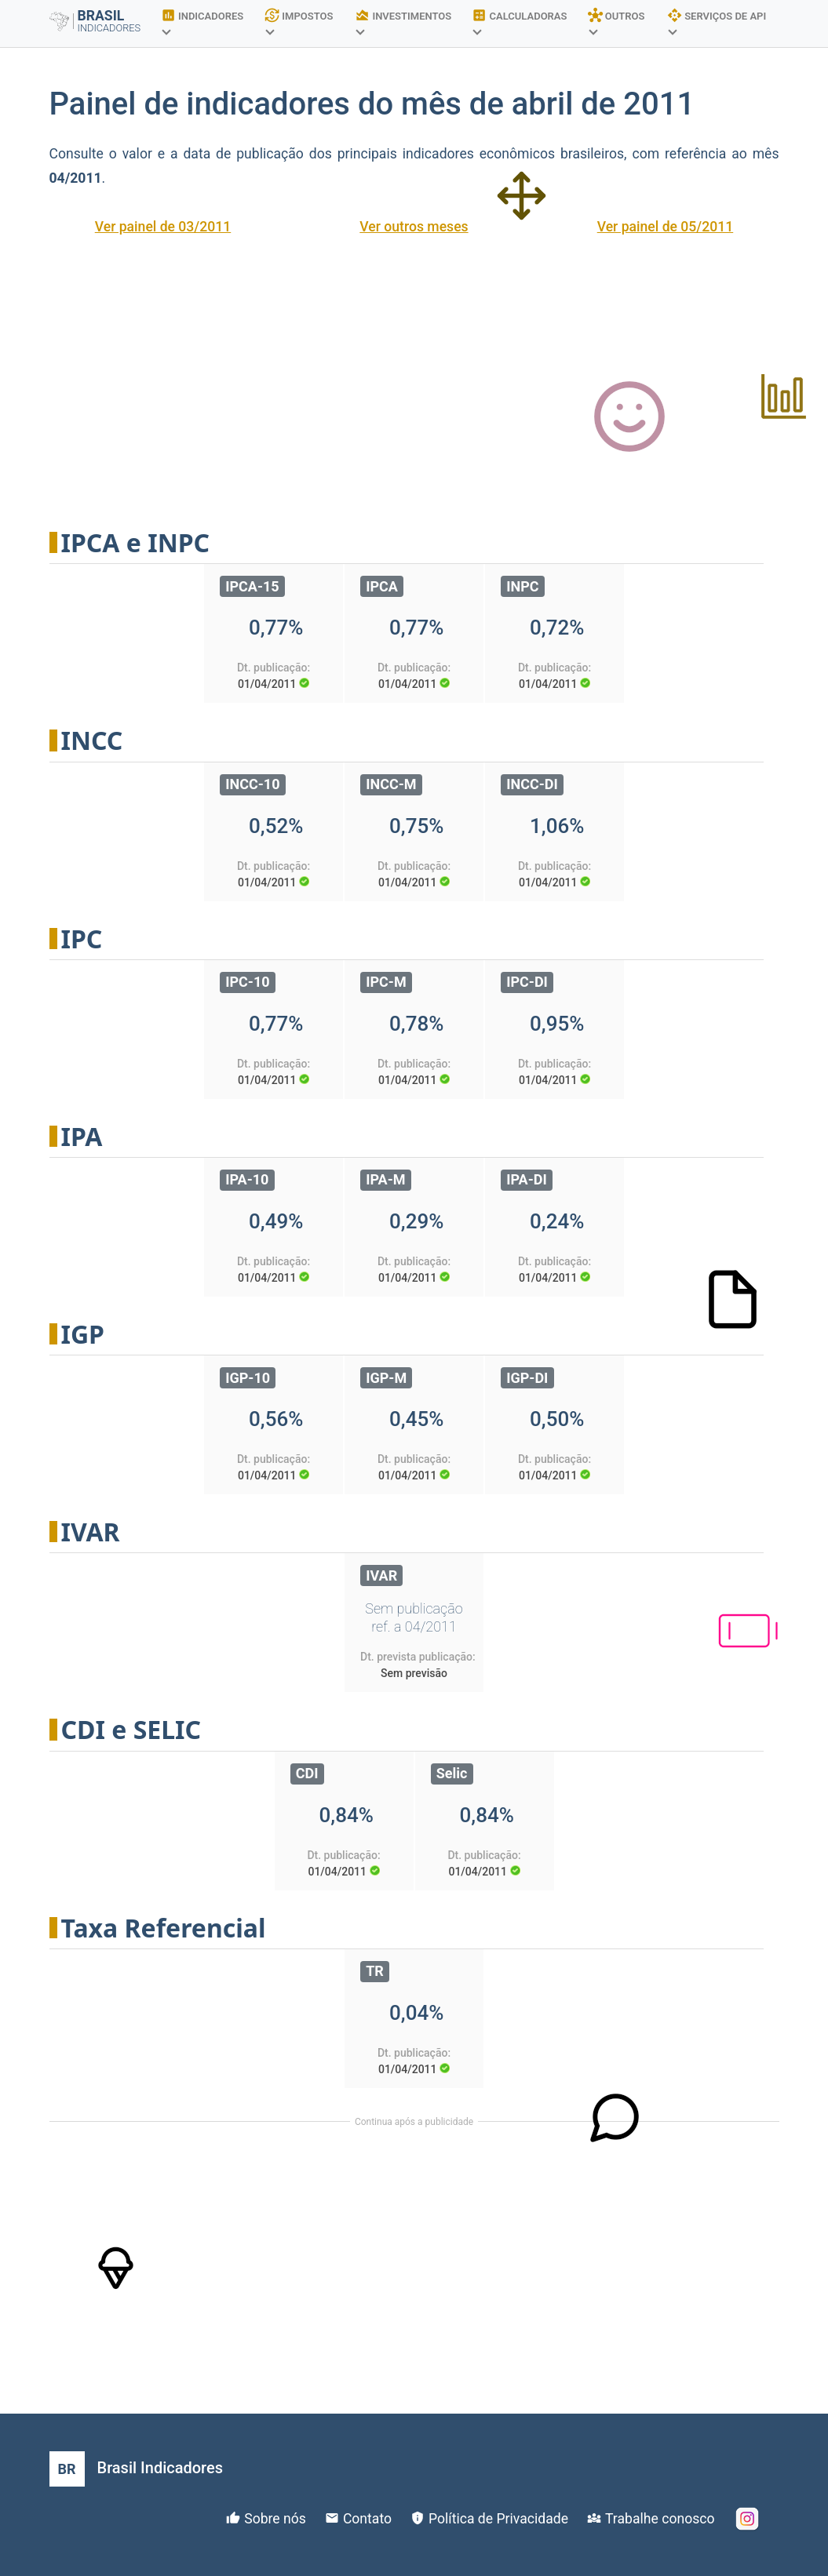 The image size is (828, 2576). Describe the element at coordinates (521, 195) in the screenshot. I see `move or reposition an element` at that location.